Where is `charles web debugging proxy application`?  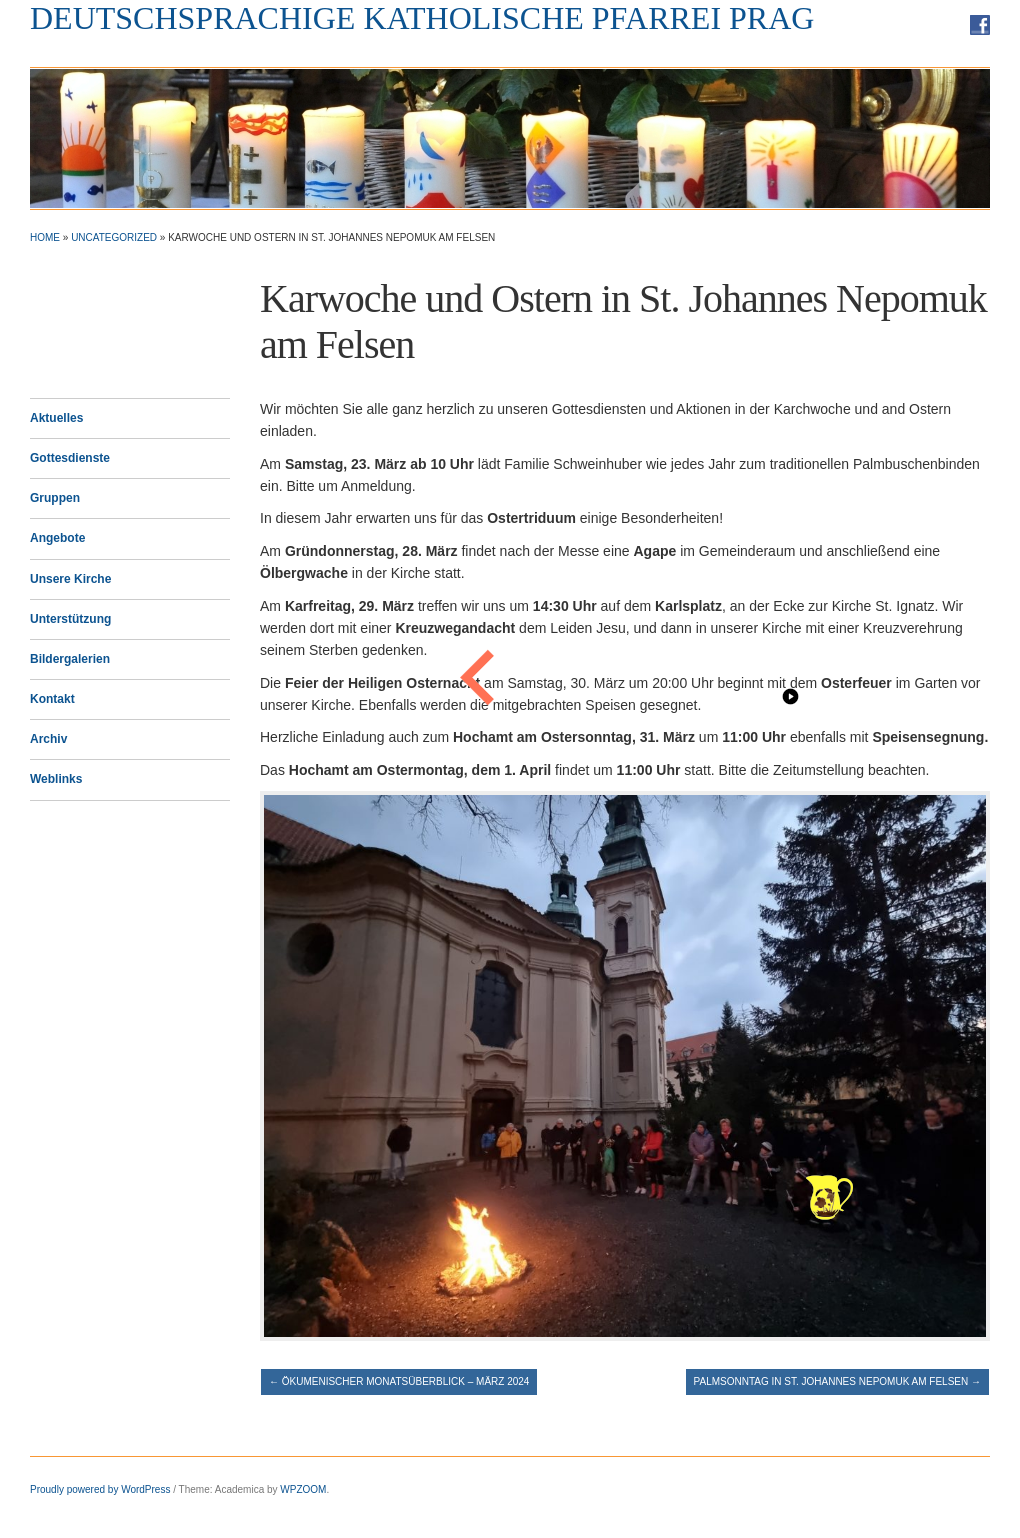
charles web debugging proxy application is located at coordinates (829, 1197).